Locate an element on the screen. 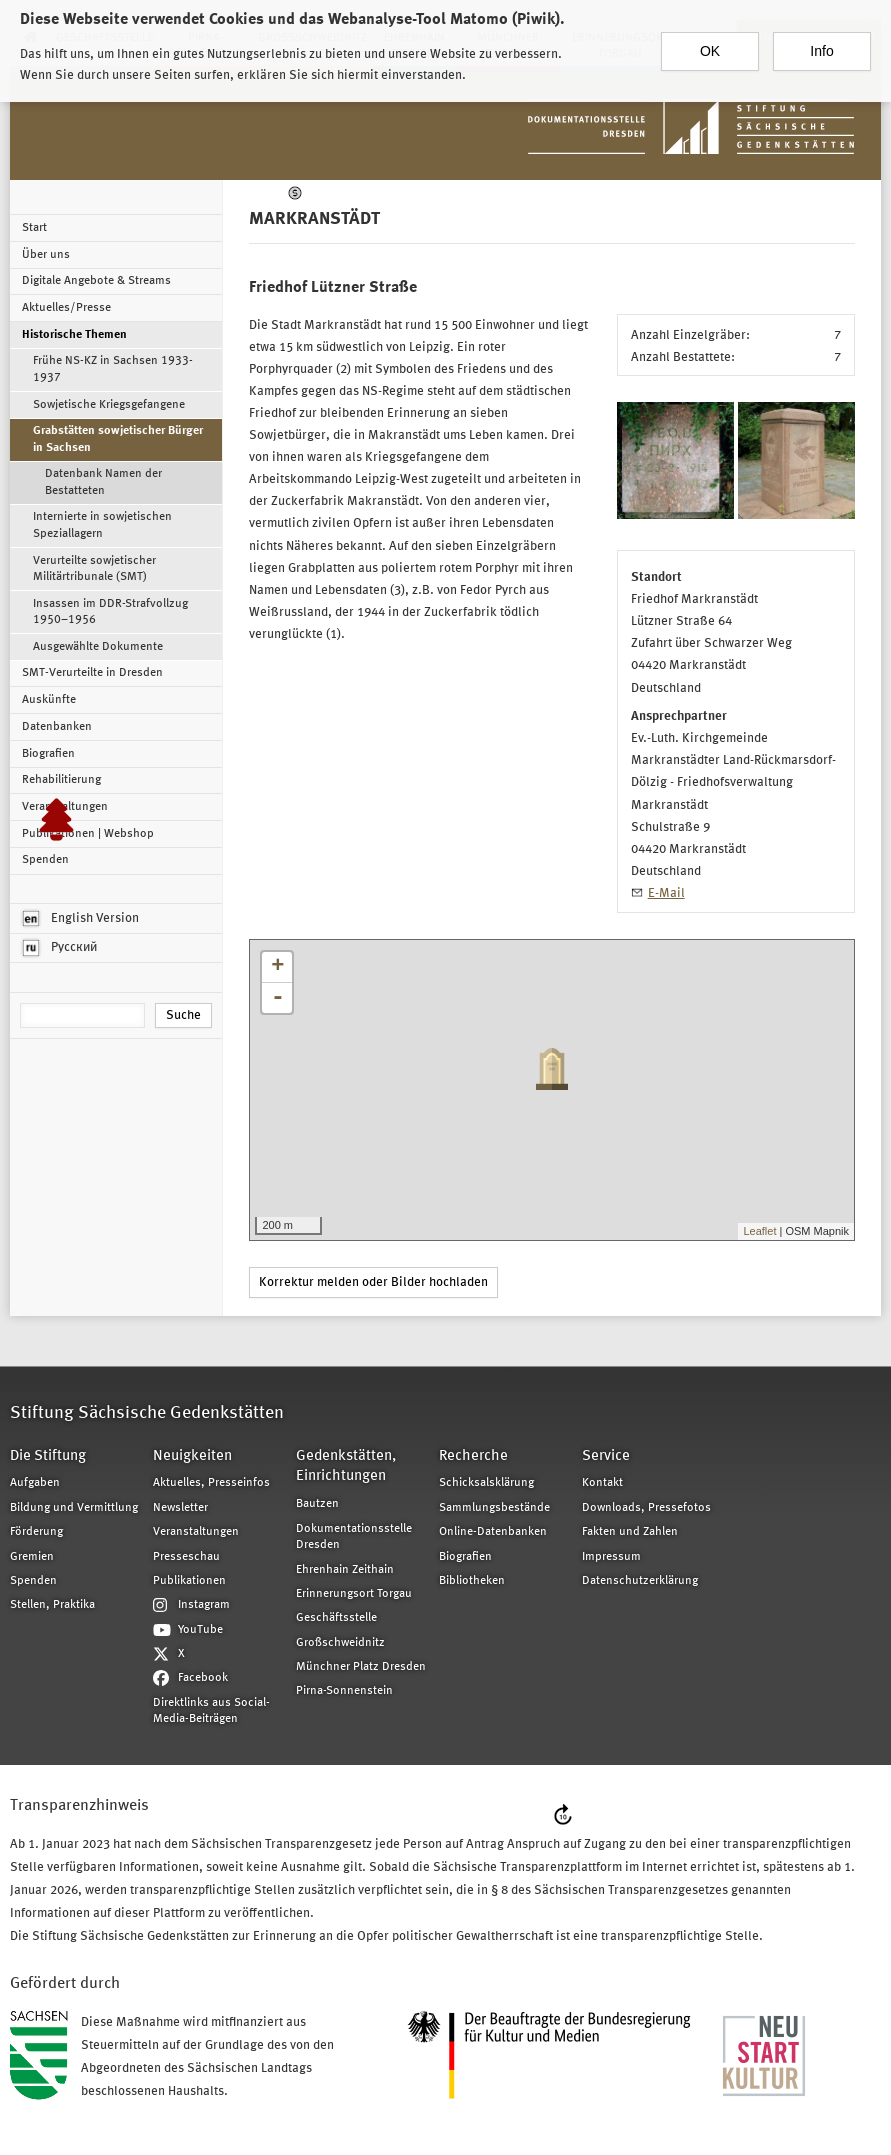 This screenshot has width=891, height=2155. skip forward 10 seconds in media playback is located at coordinates (563, 1815).